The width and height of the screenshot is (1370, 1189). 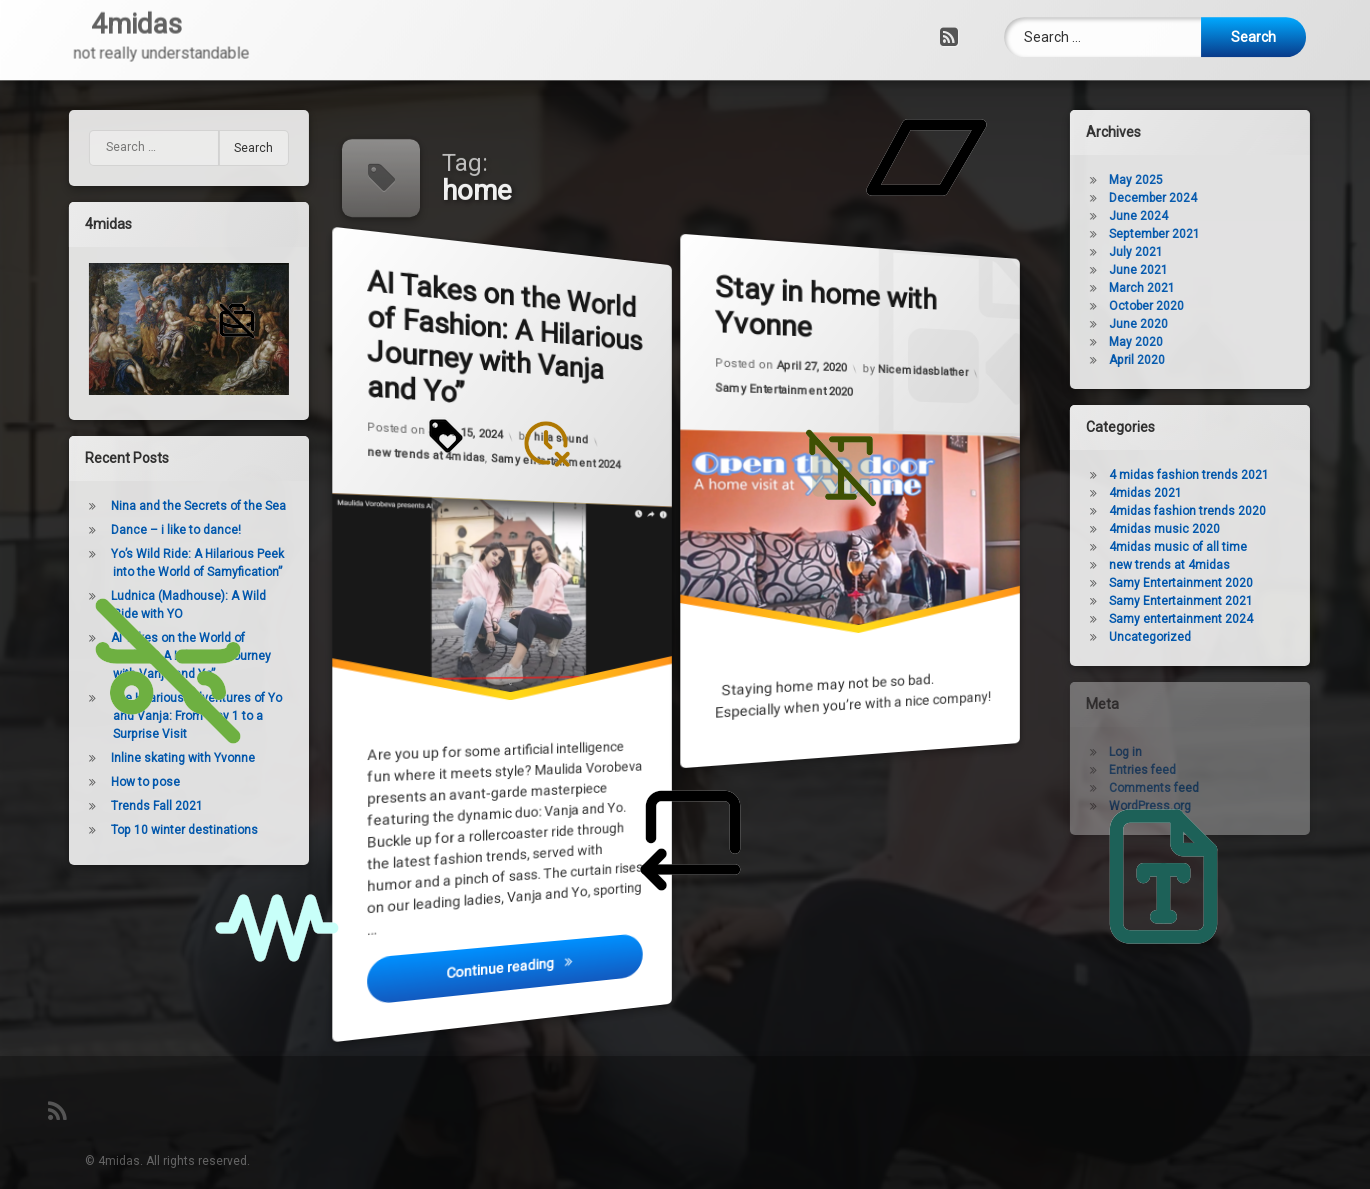 I want to click on indicates work mode is disabled, so click(x=237, y=321).